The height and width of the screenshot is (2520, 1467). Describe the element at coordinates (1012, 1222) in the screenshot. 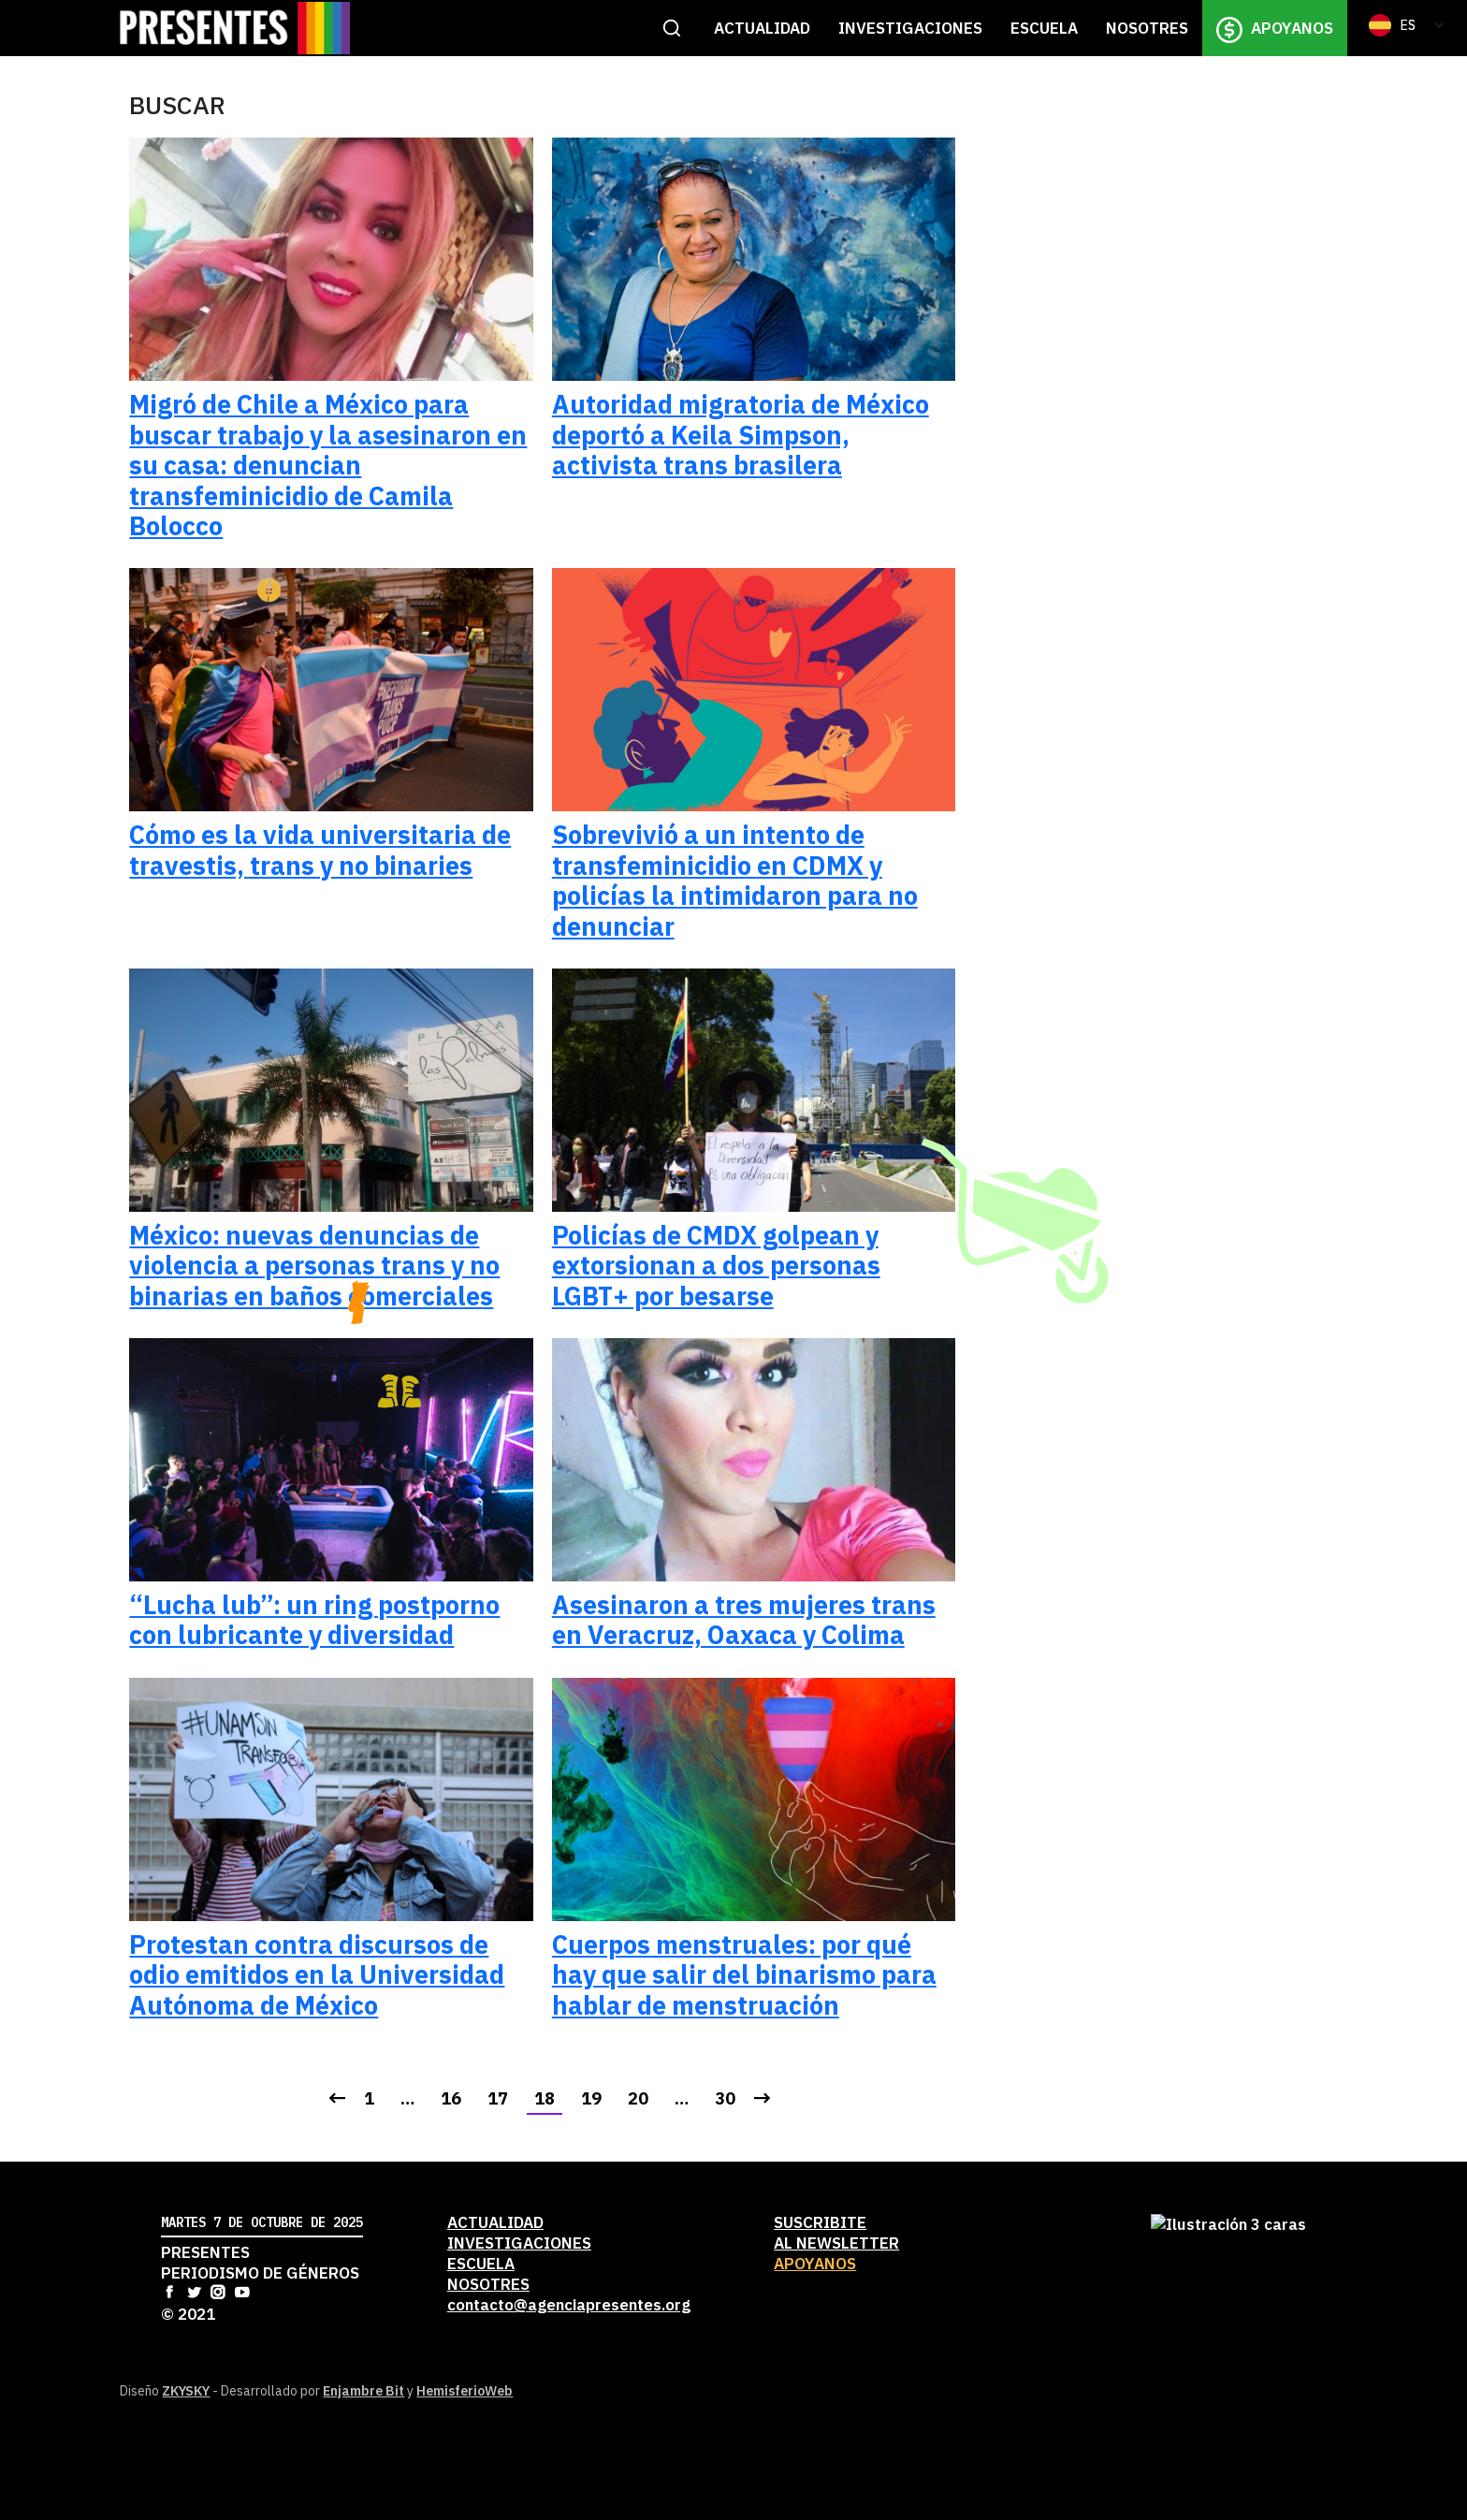

I see `access gardening or landscaping tools` at that location.